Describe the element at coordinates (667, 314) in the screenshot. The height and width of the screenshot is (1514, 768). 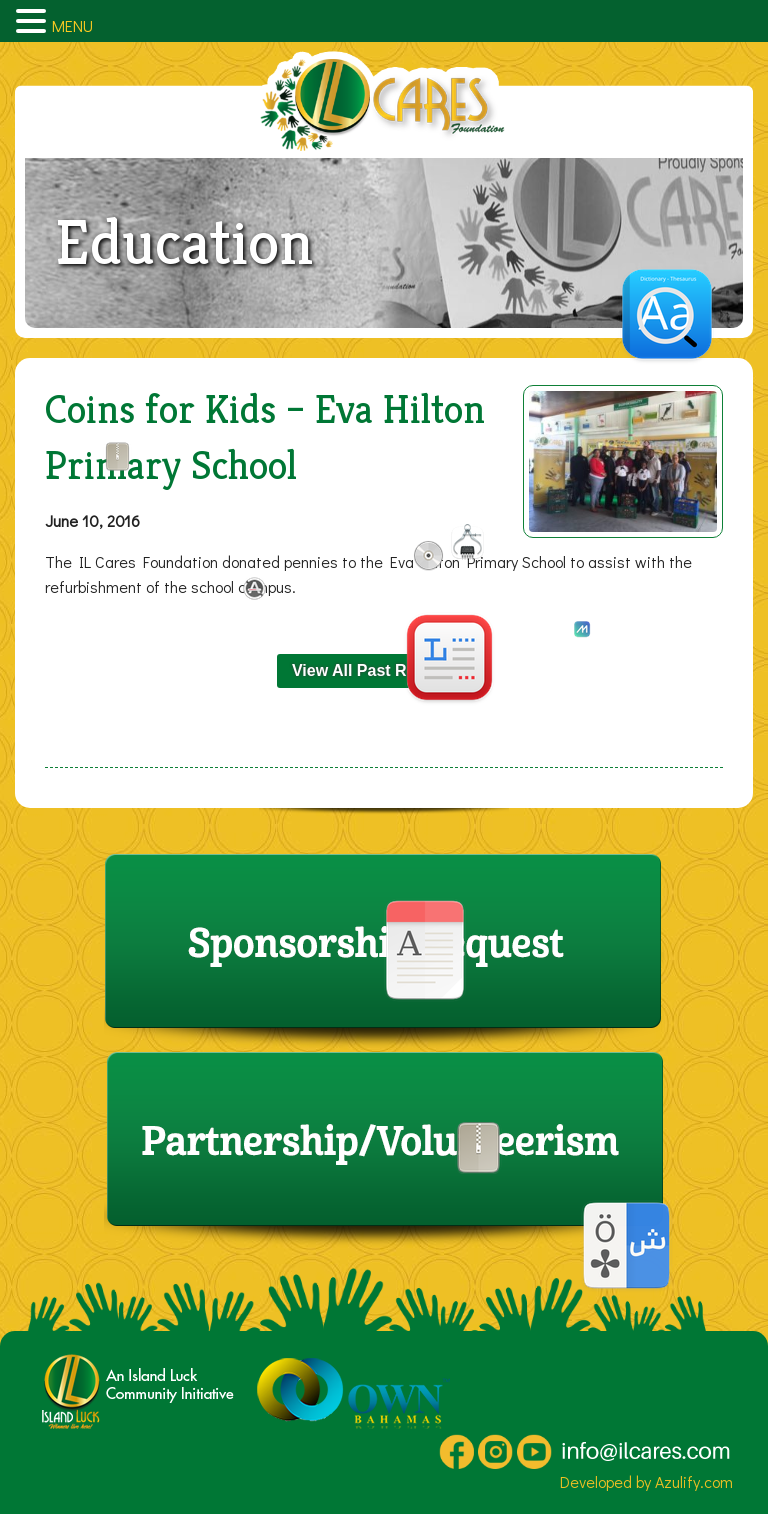
I see `open eudic dictionary app` at that location.